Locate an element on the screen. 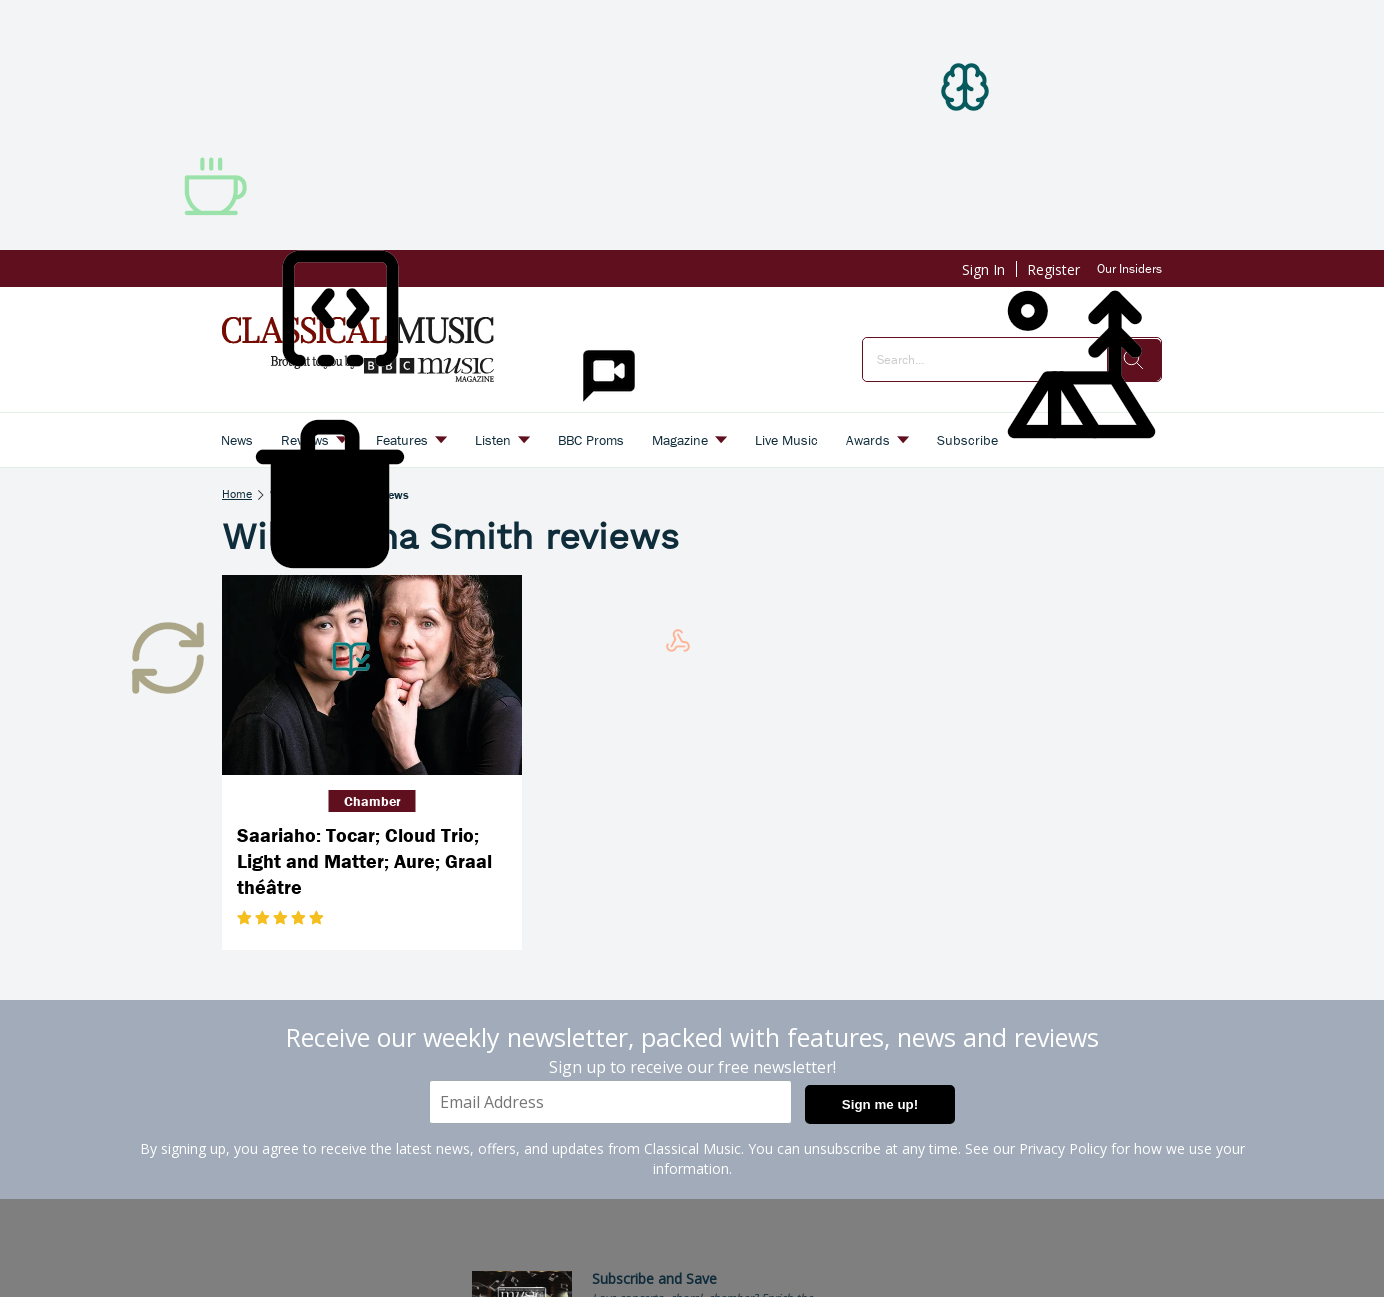  explore camping or outdoor activities is located at coordinates (1081, 364).